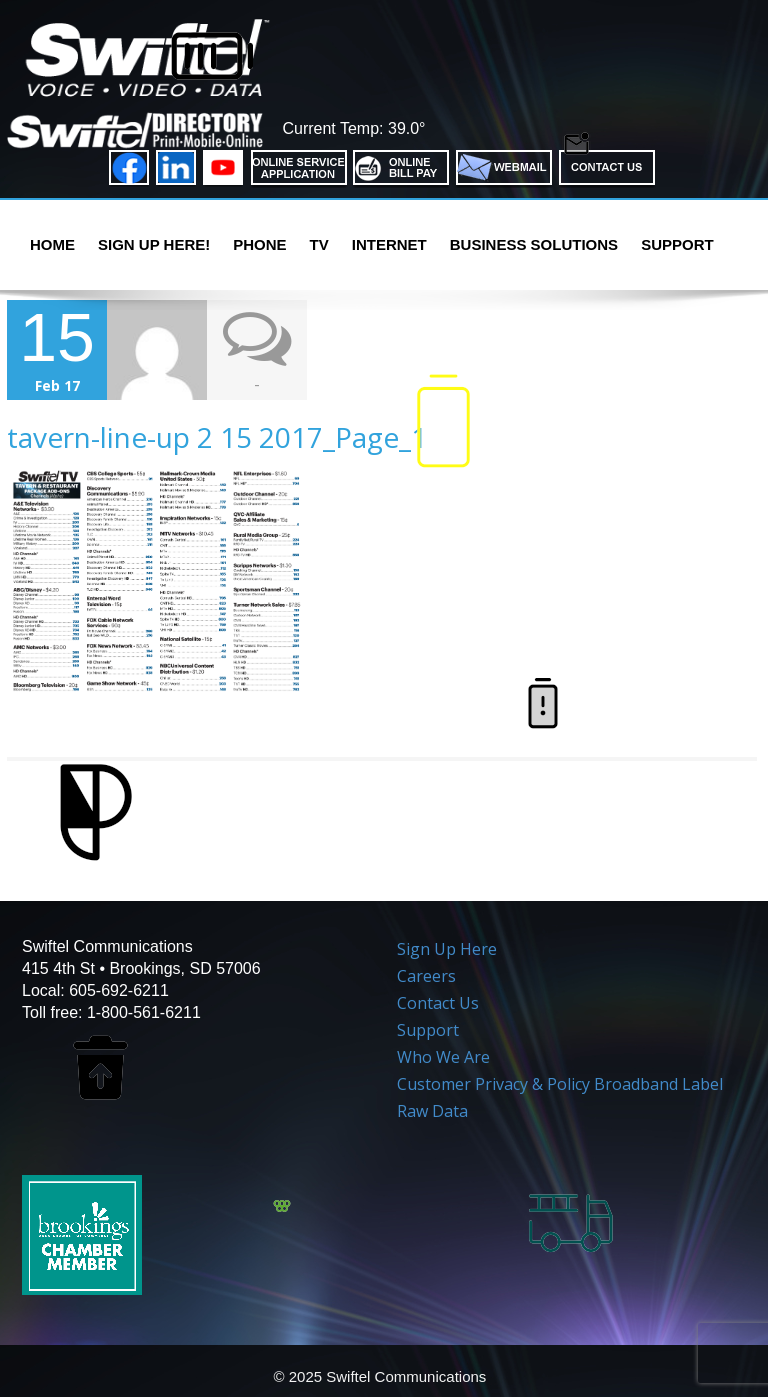 This screenshot has height=1397, width=768. Describe the element at coordinates (568, 1219) in the screenshot. I see `indicates emergency services or fire department` at that location.